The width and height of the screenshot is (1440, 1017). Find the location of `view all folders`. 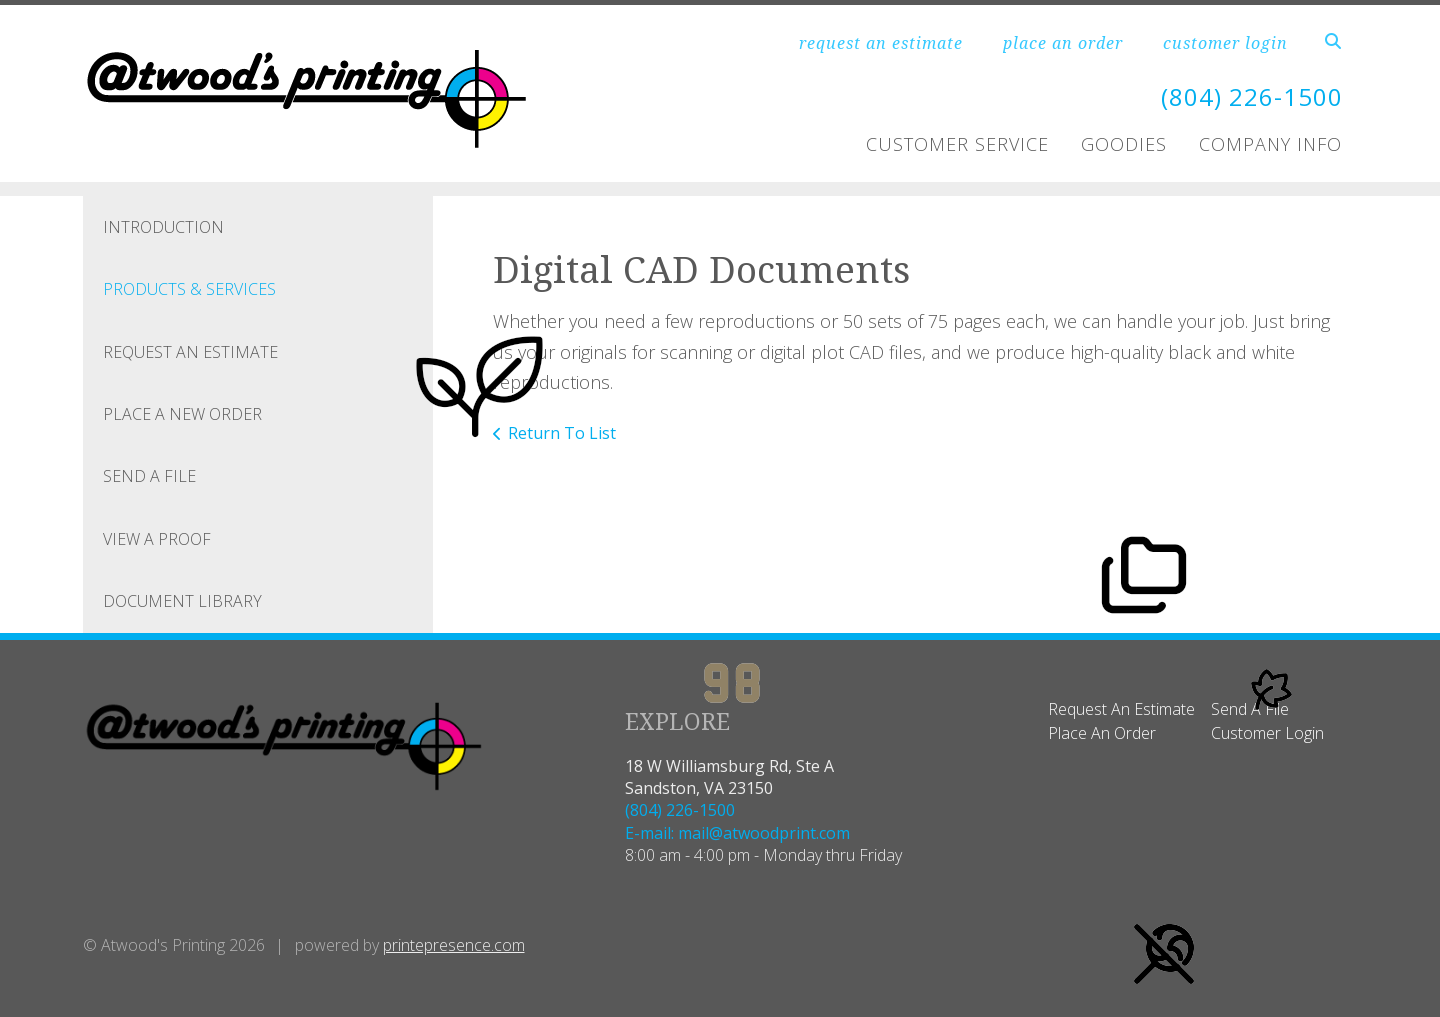

view all folders is located at coordinates (1144, 575).